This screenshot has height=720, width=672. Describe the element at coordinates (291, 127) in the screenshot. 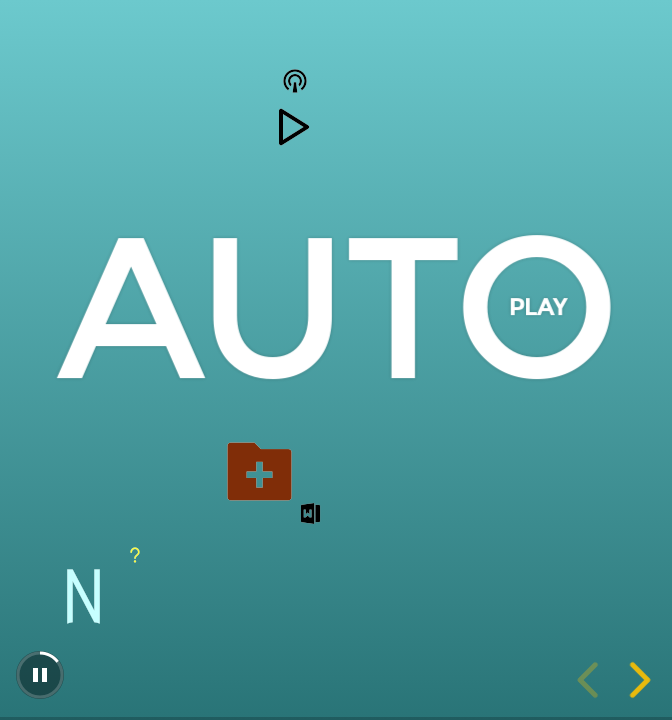

I see `play media content` at that location.